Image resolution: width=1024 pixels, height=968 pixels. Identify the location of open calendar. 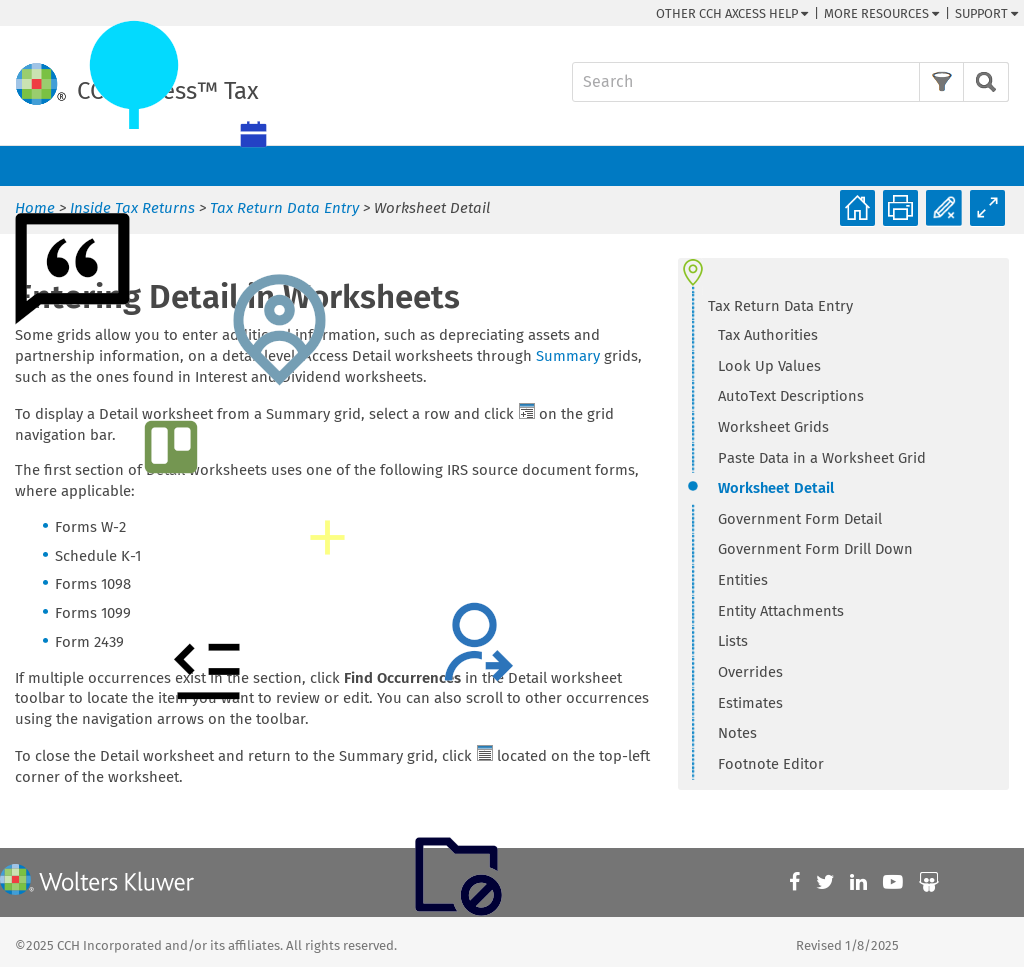
(253, 135).